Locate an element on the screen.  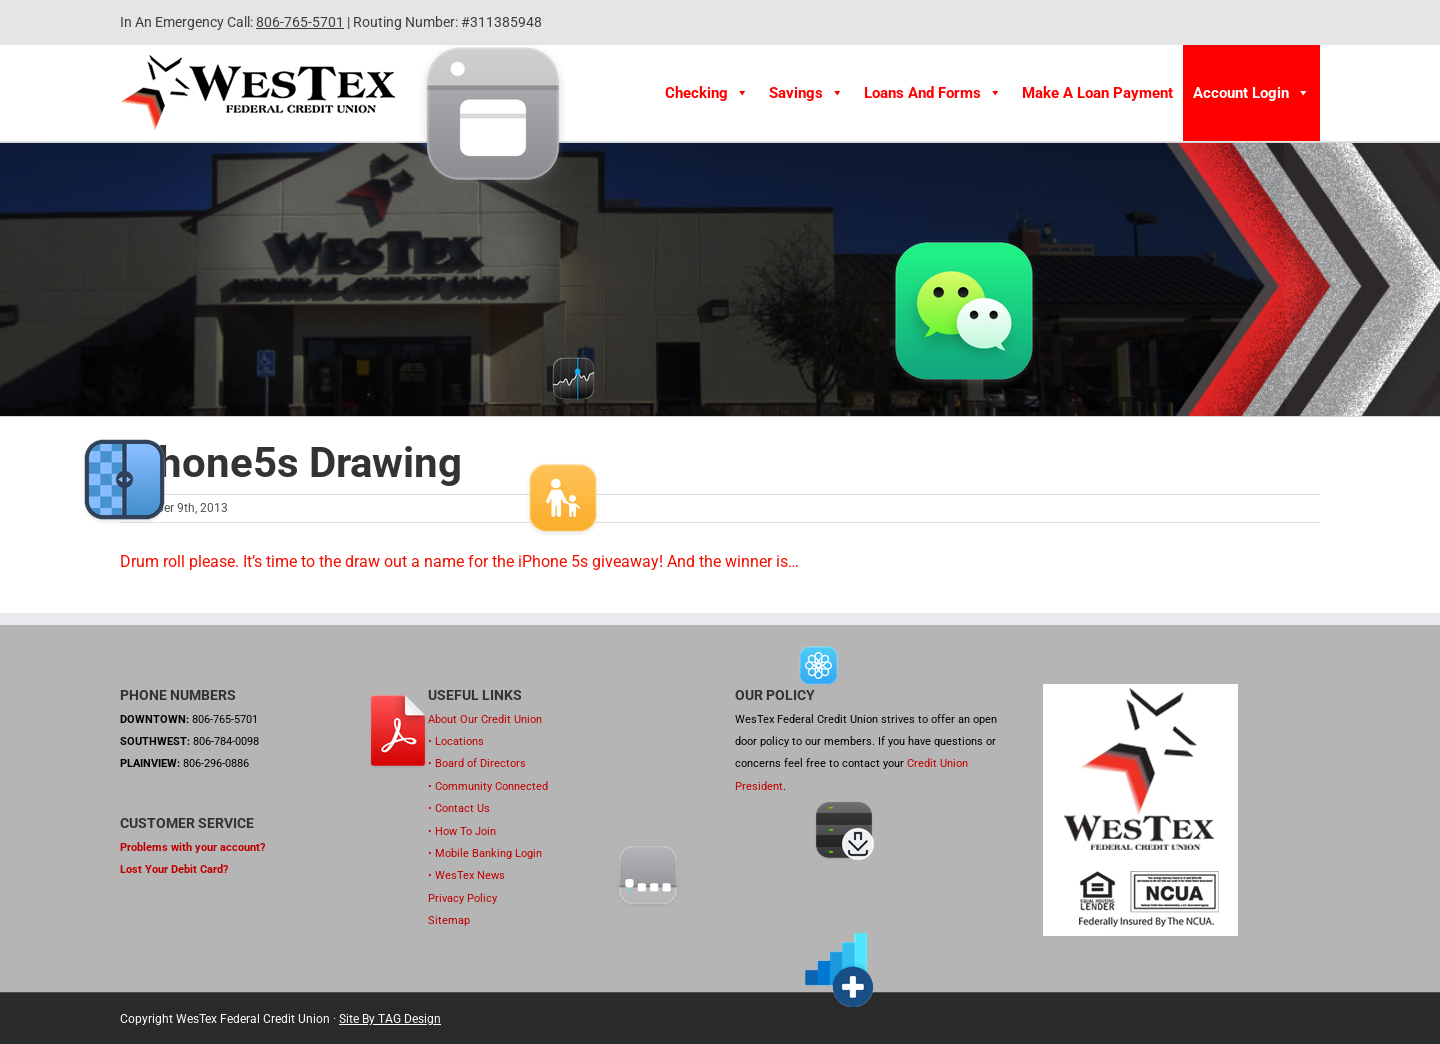
open a PDF document is located at coordinates (398, 732).